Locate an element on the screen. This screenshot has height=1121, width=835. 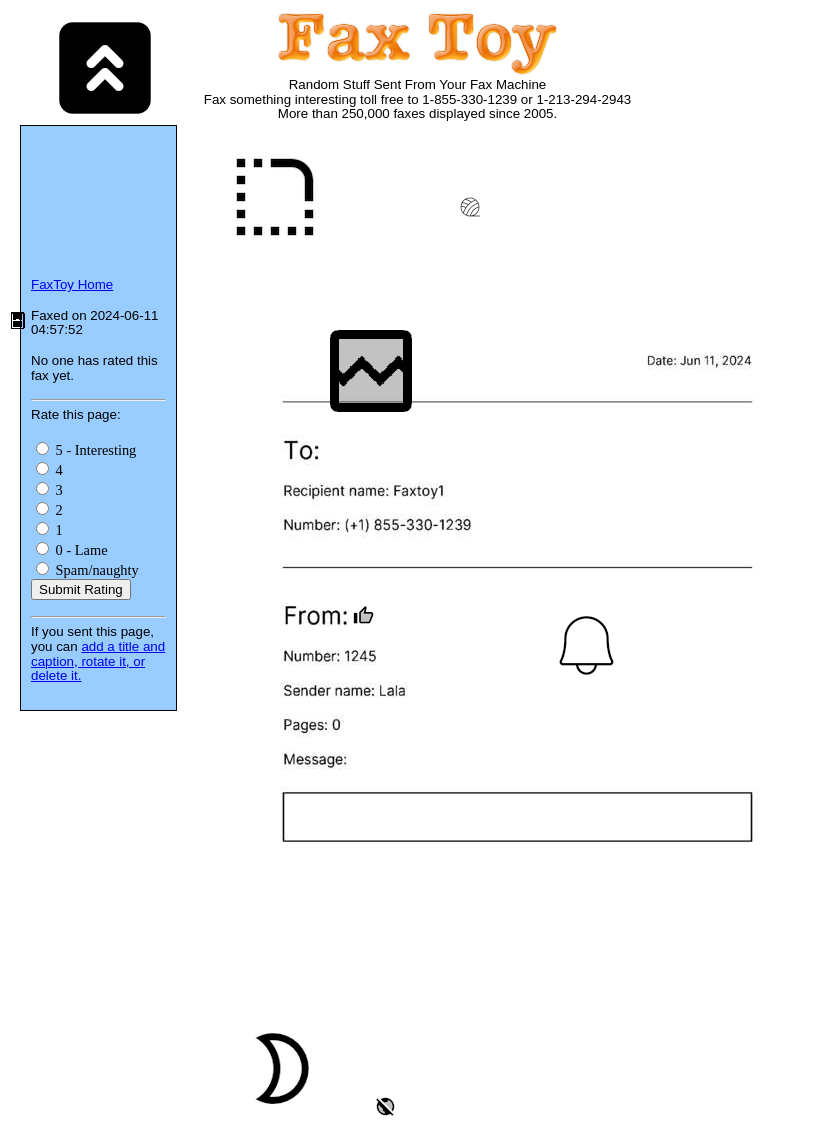
view window sensor status is located at coordinates (17, 320).